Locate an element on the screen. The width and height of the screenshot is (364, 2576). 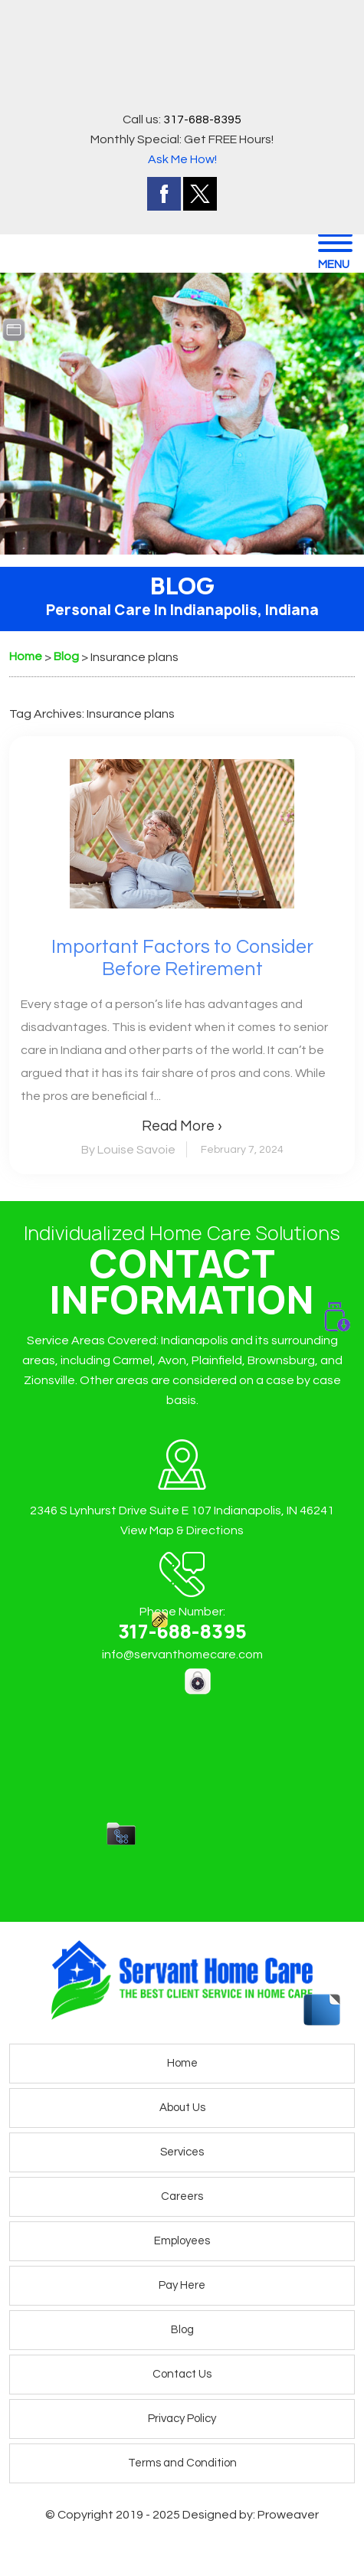
open community remote app is located at coordinates (159, 1619).